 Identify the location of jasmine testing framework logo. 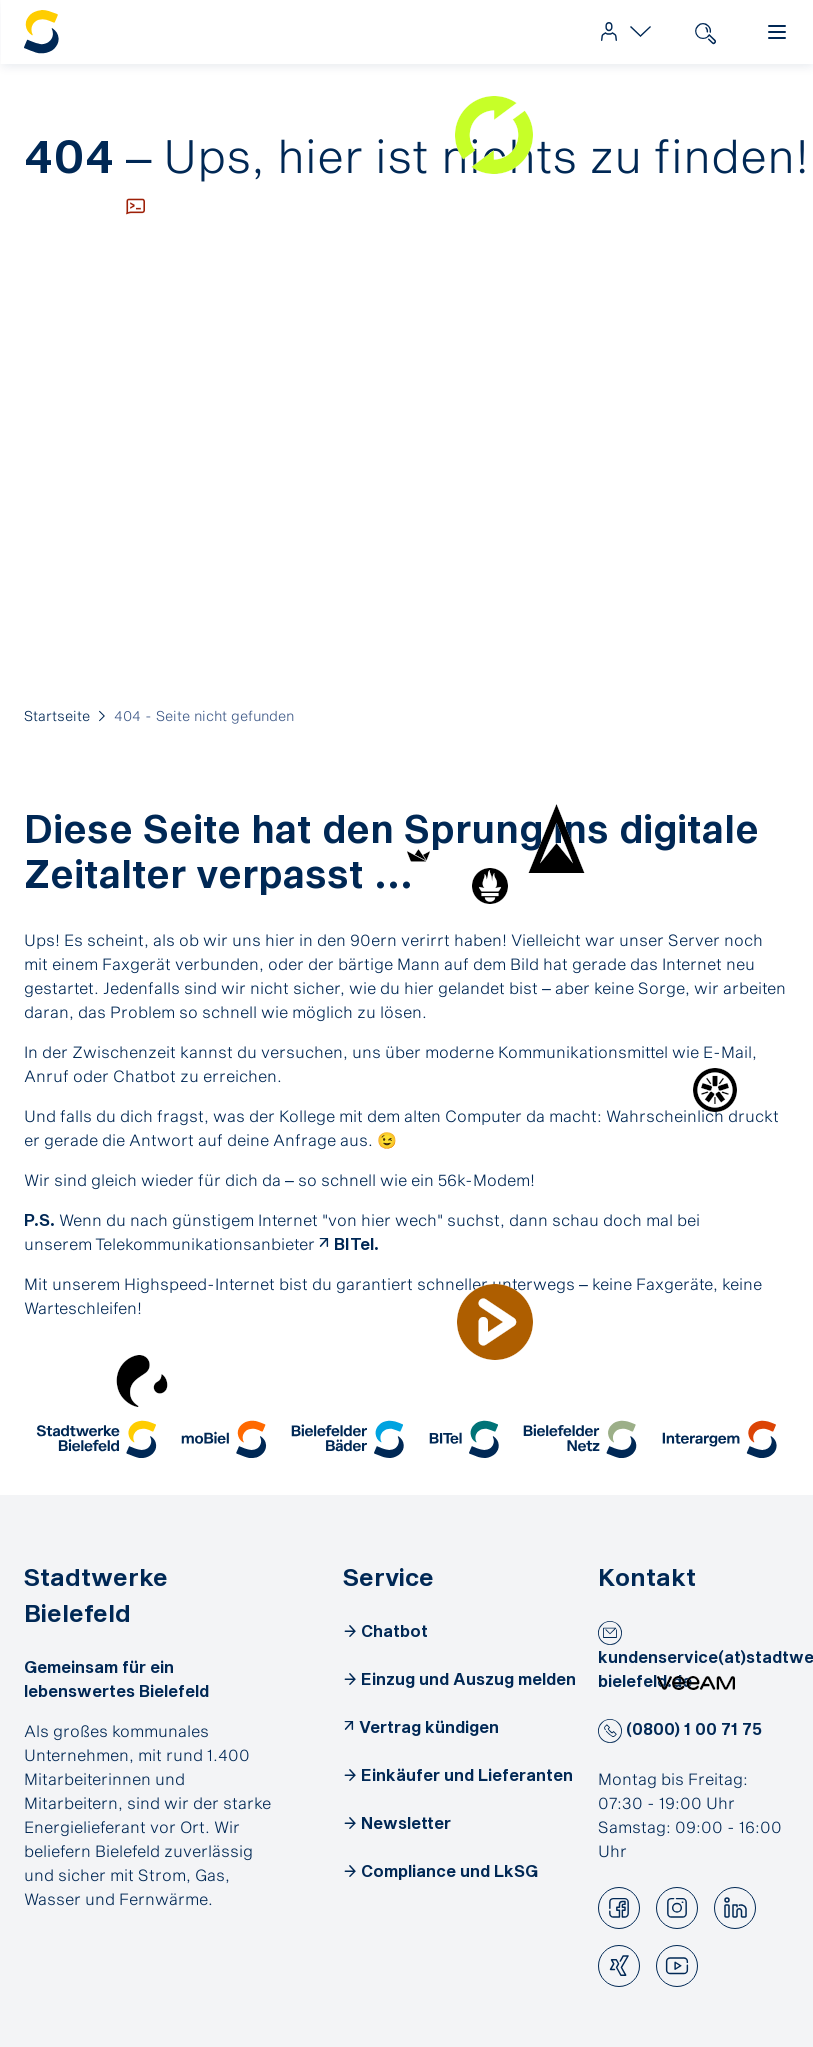
(715, 1090).